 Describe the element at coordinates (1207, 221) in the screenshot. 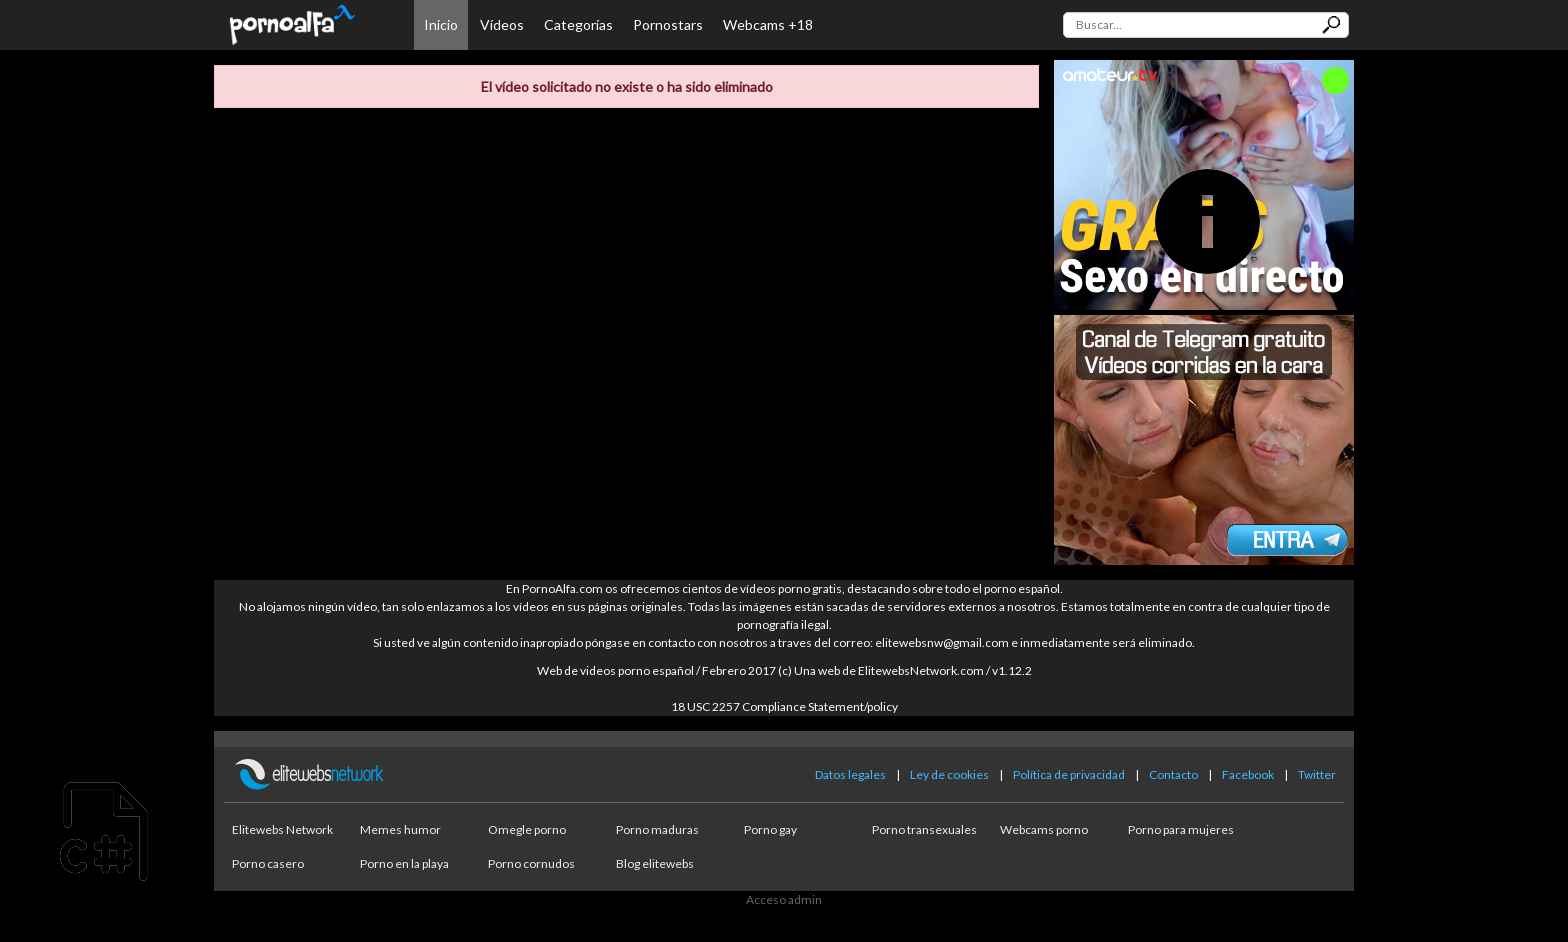

I see `view more information or details` at that location.